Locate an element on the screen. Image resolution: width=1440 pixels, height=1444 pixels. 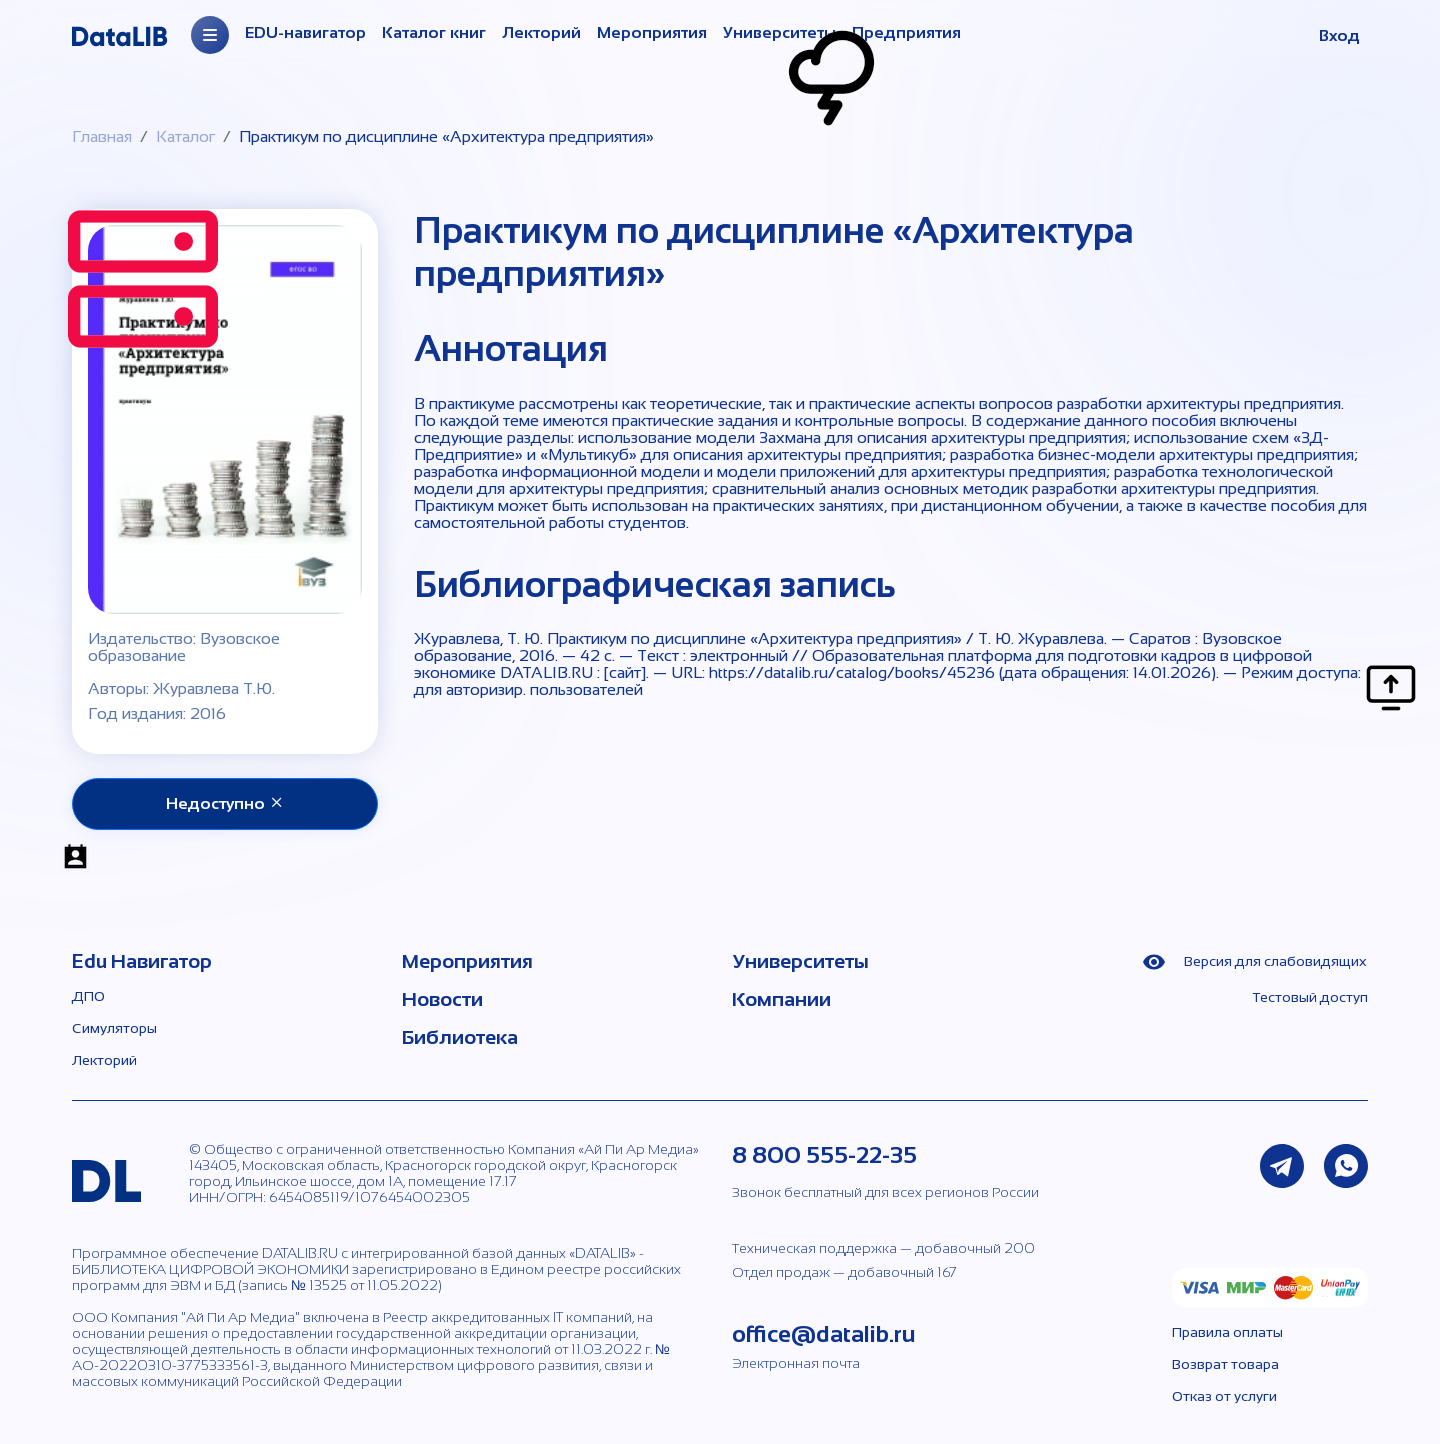
view contact's calendar or schedule is located at coordinates (75, 857).